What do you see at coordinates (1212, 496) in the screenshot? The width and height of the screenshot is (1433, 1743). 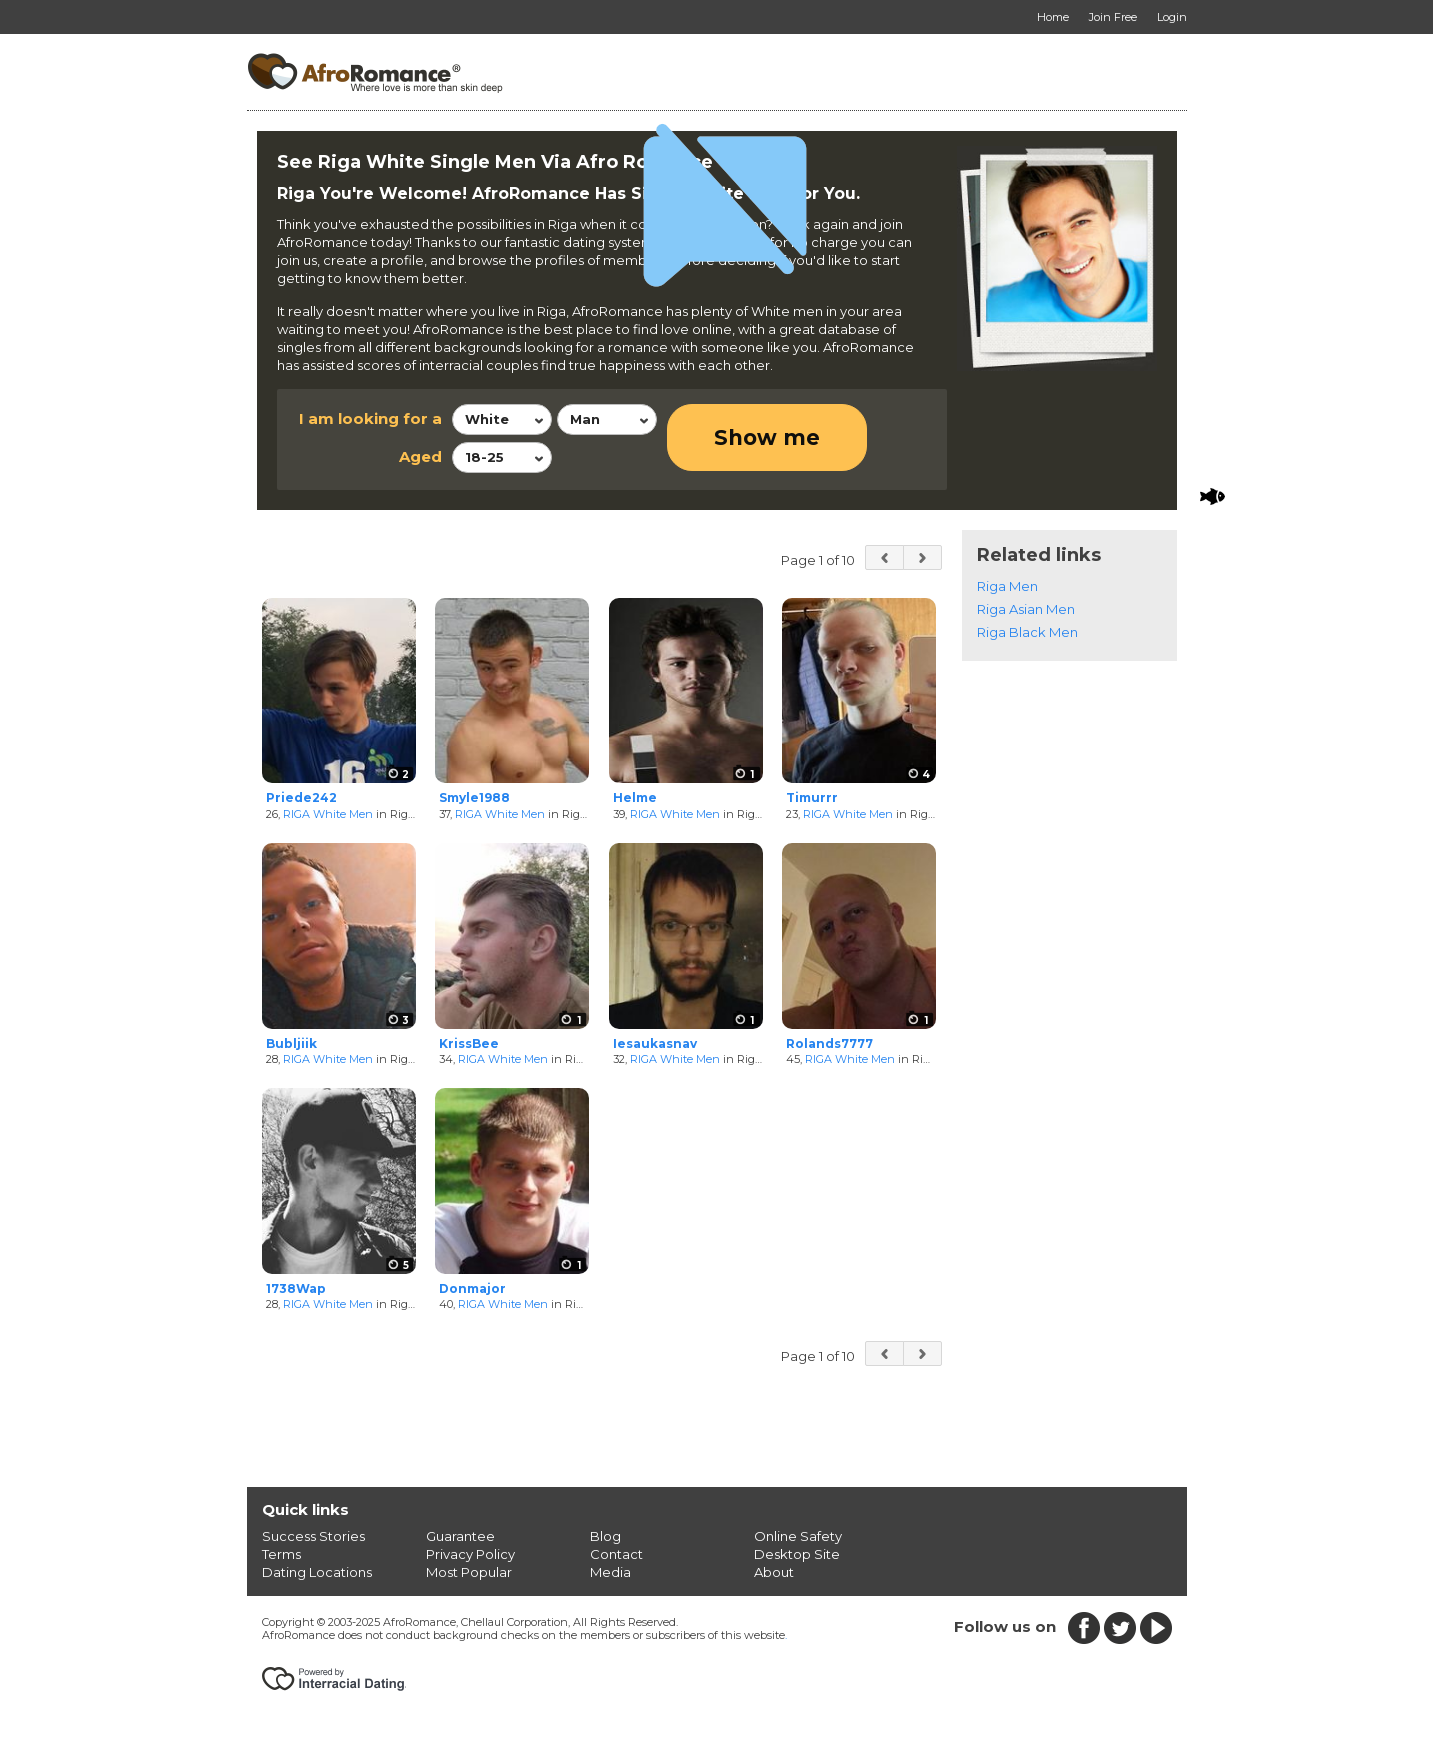 I see `access fishing or aquarium features` at bounding box center [1212, 496].